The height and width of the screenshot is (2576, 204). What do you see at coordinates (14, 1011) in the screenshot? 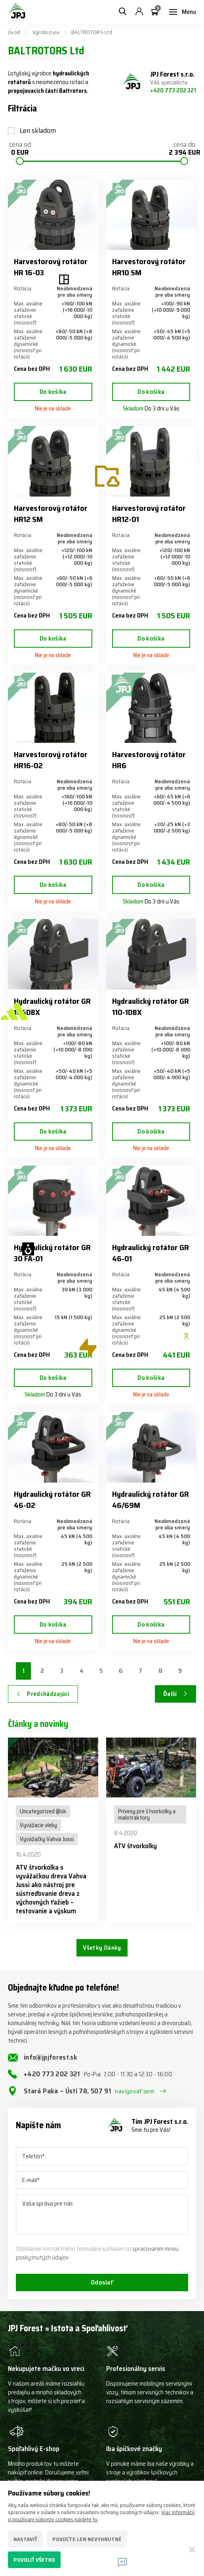
I see `adidas brand logo` at bounding box center [14, 1011].